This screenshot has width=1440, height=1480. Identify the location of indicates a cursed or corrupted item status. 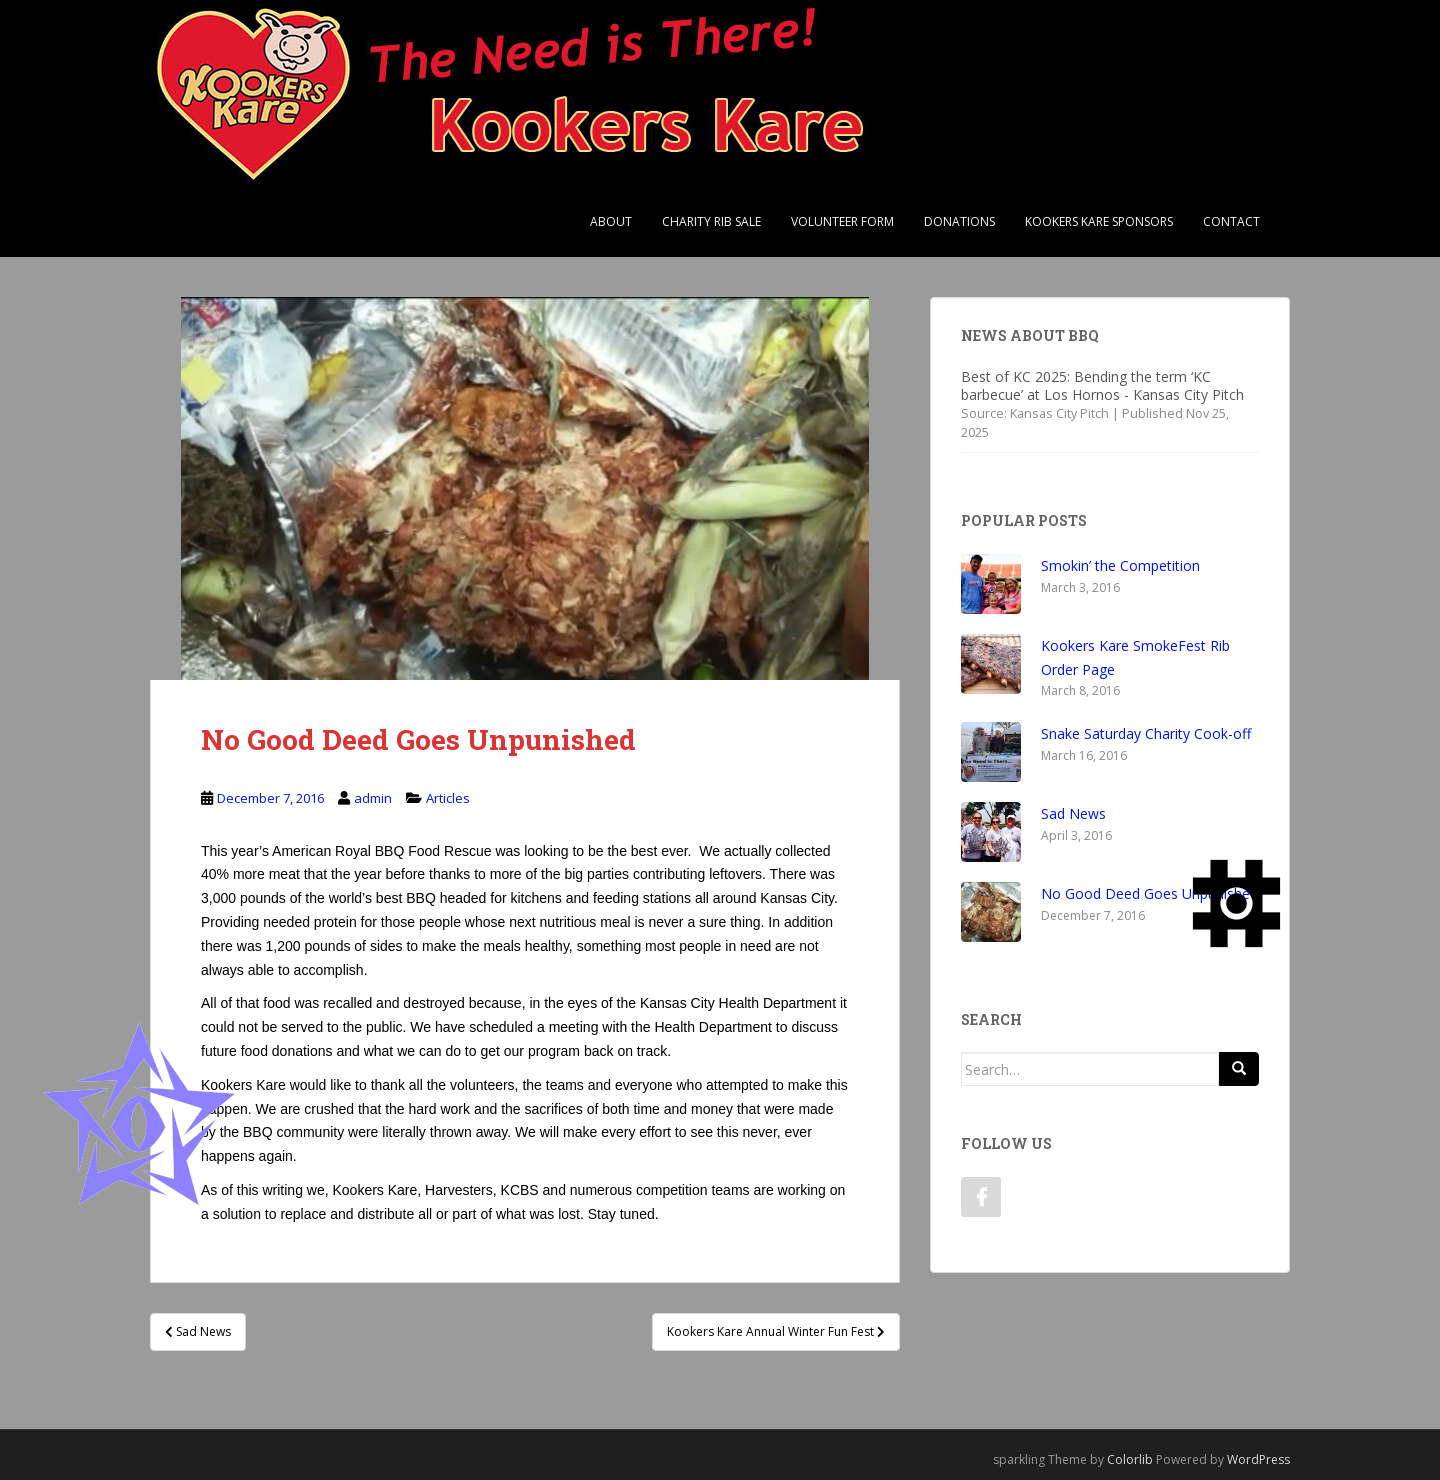
(138, 1119).